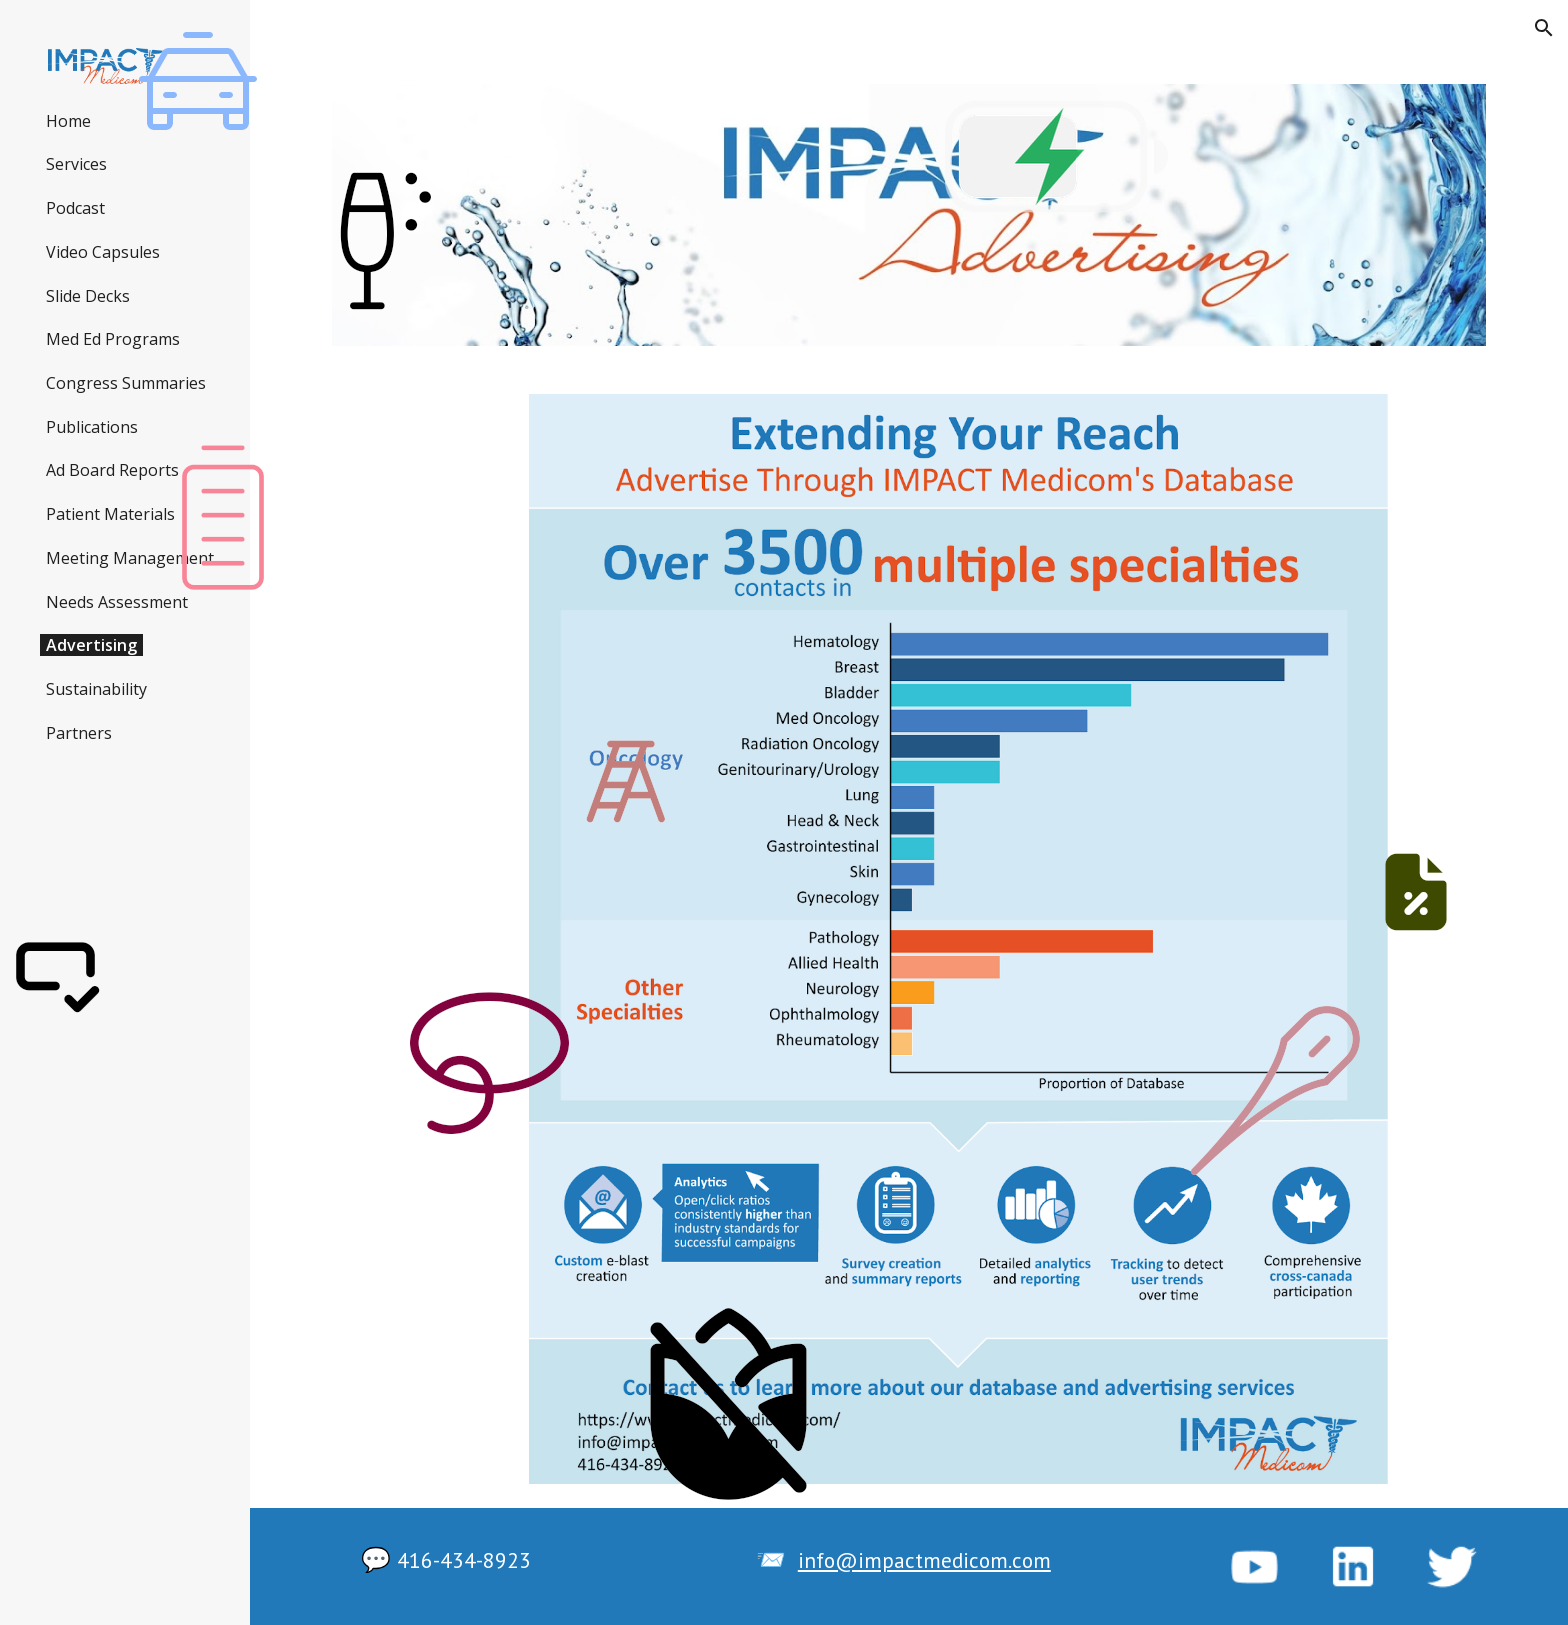  Describe the element at coordinates (223, 520) in the screenshot. I see `indicates full battery charge` at that location.